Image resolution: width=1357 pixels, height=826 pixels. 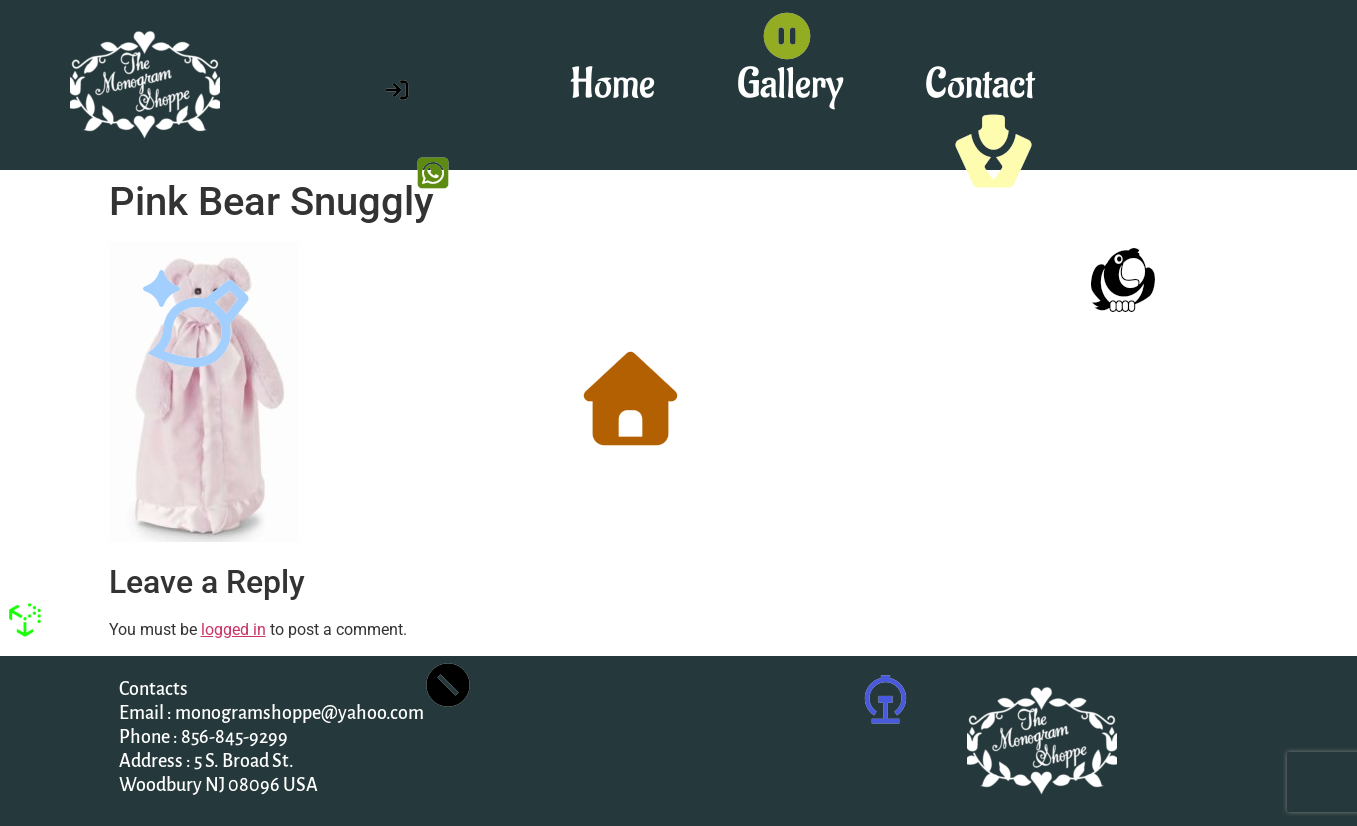 I want to click on log in to your account, so click(x=397, y=90).